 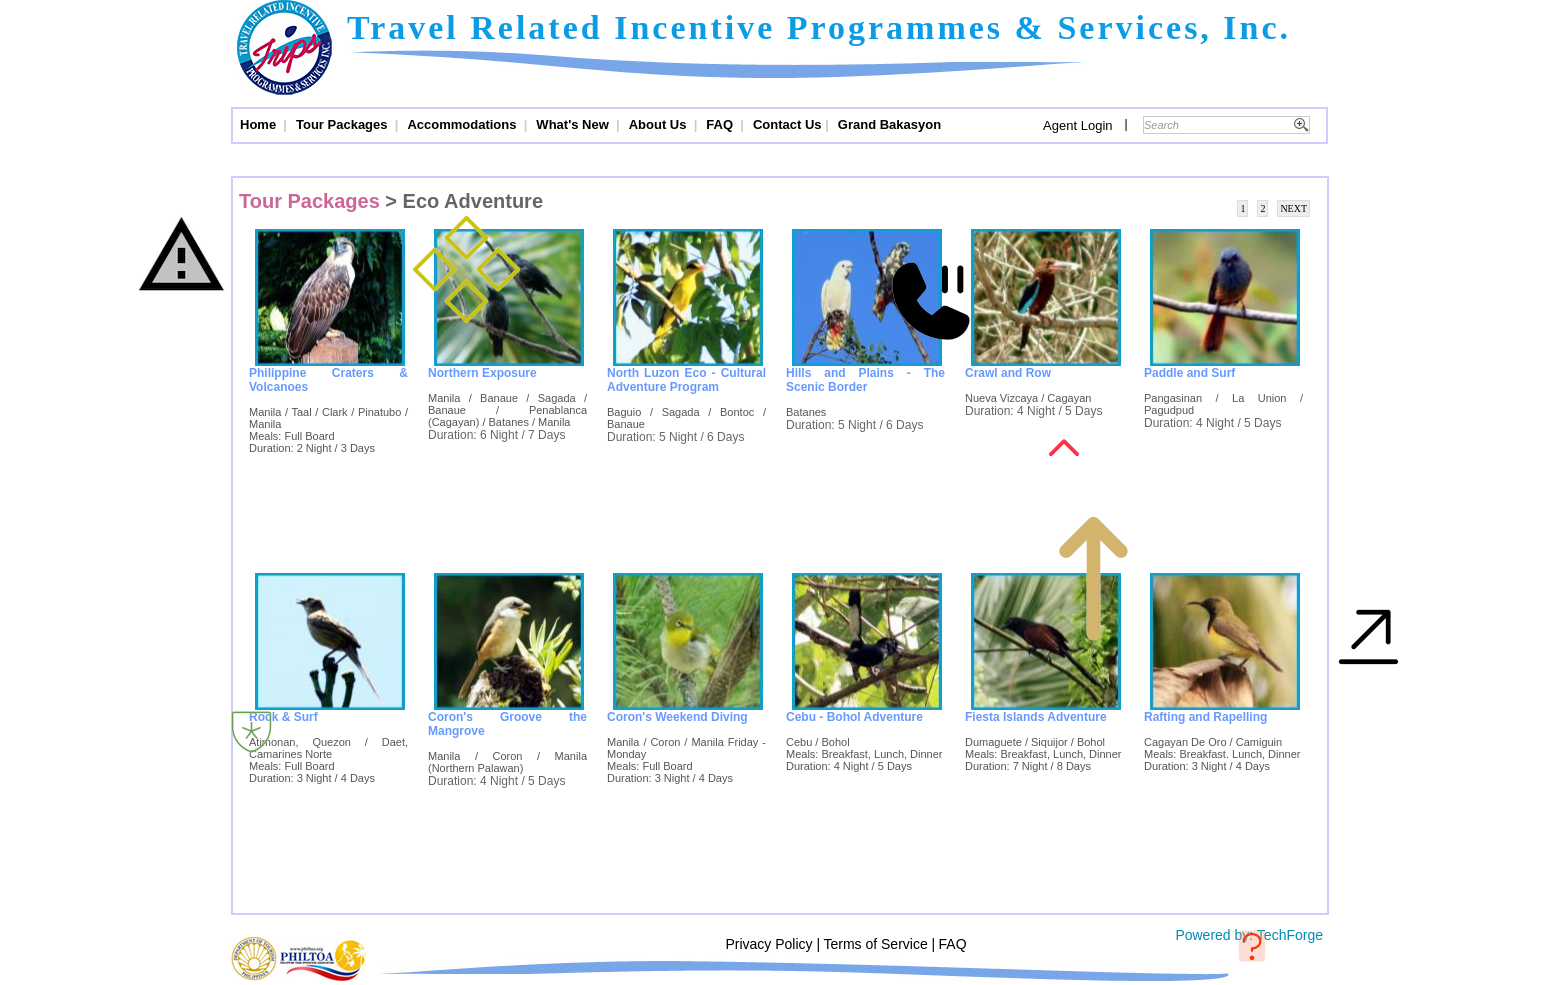 I want to click on collapse an expanded section, so click(x=1064, y=449).